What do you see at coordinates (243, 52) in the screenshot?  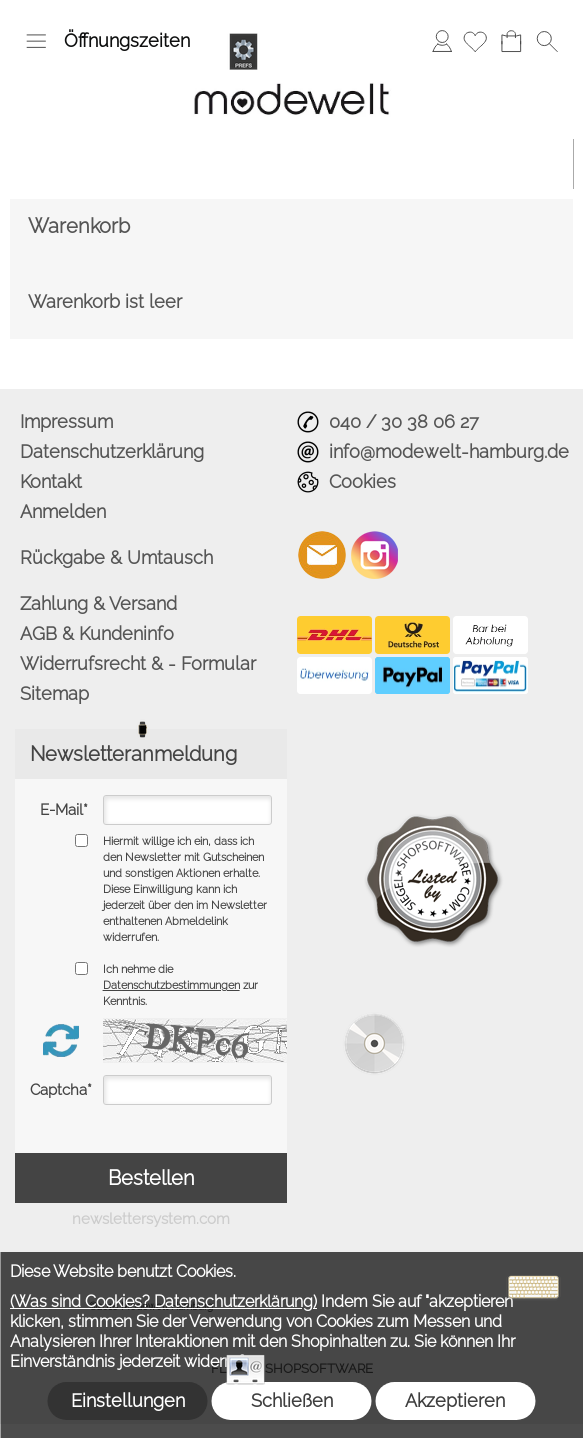 I see `open GarageBand preferences or settings` at bounding box center [243, 52].